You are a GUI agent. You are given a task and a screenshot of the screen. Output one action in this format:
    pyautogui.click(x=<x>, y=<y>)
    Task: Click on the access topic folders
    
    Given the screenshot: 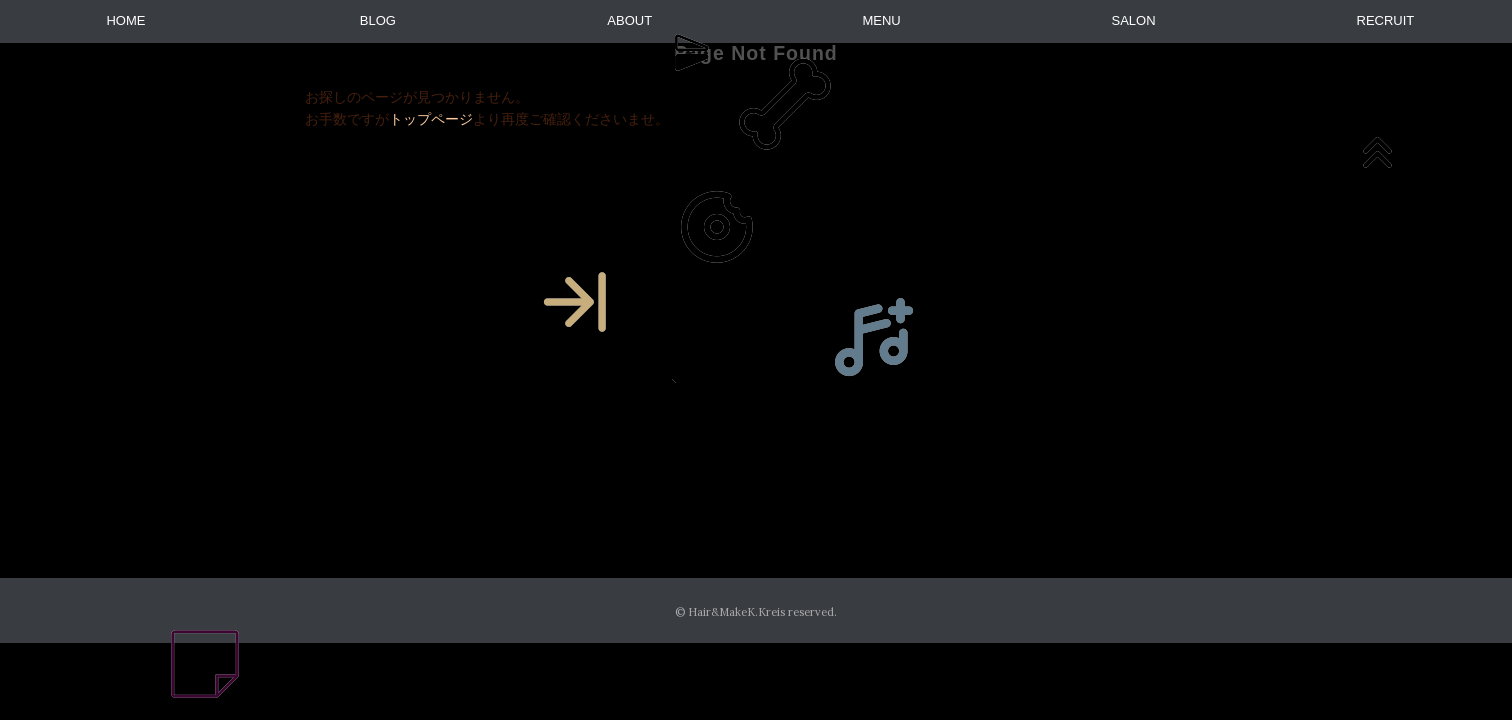 What is the action you would take?
    pyautogui.click(x=676, y=395)
    